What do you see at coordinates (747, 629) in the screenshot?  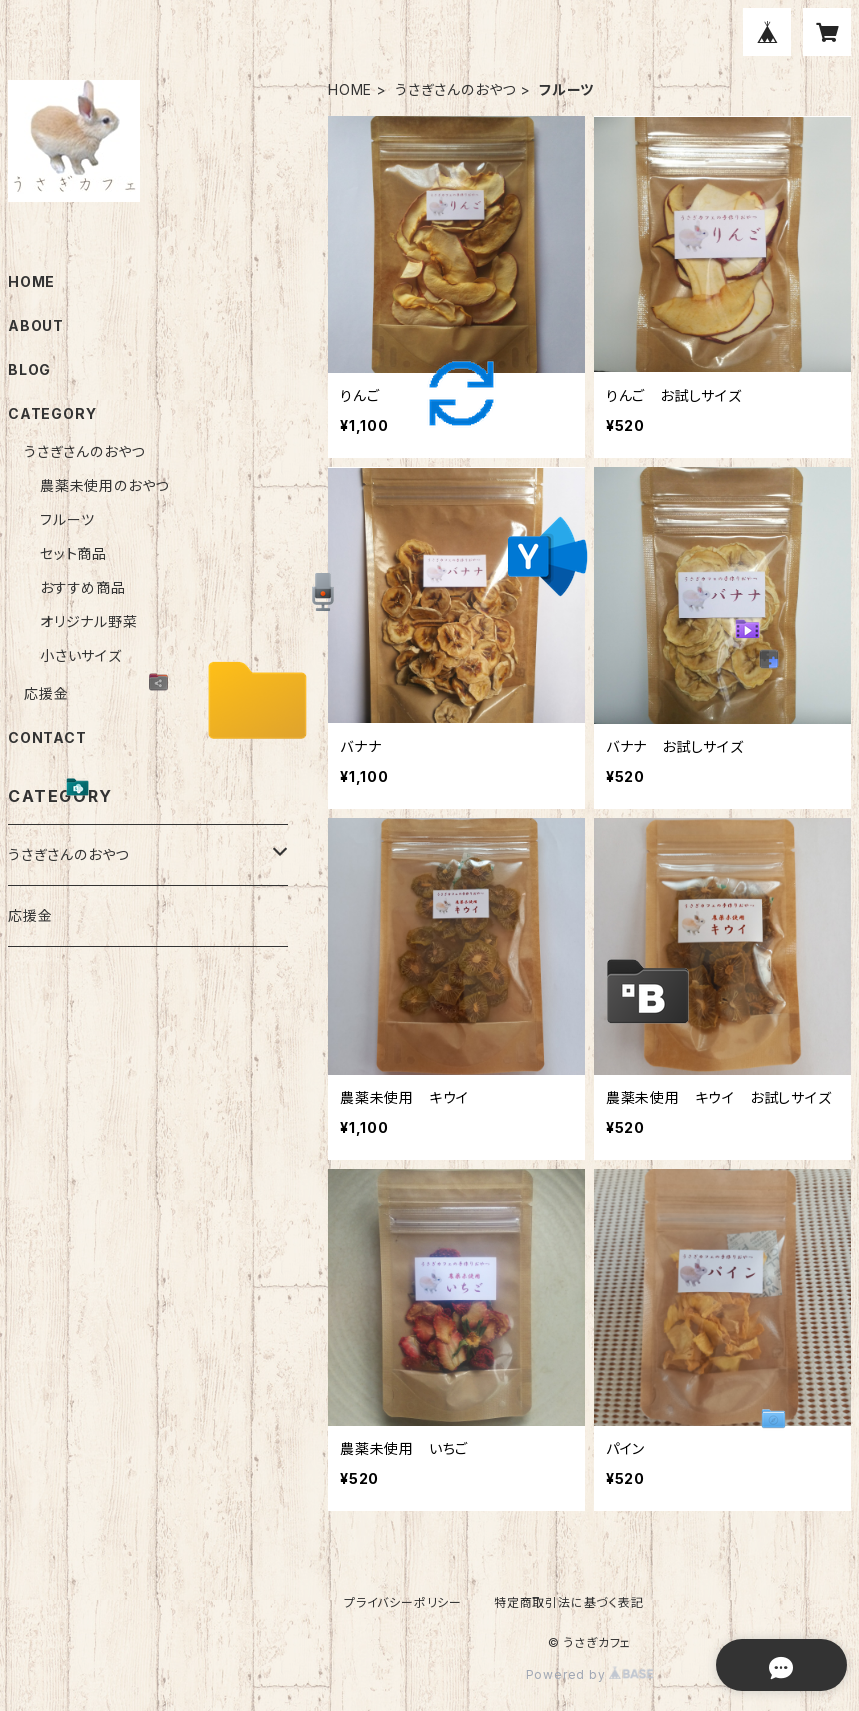 I see `open your videos folder` at bounding box center [747, 629].